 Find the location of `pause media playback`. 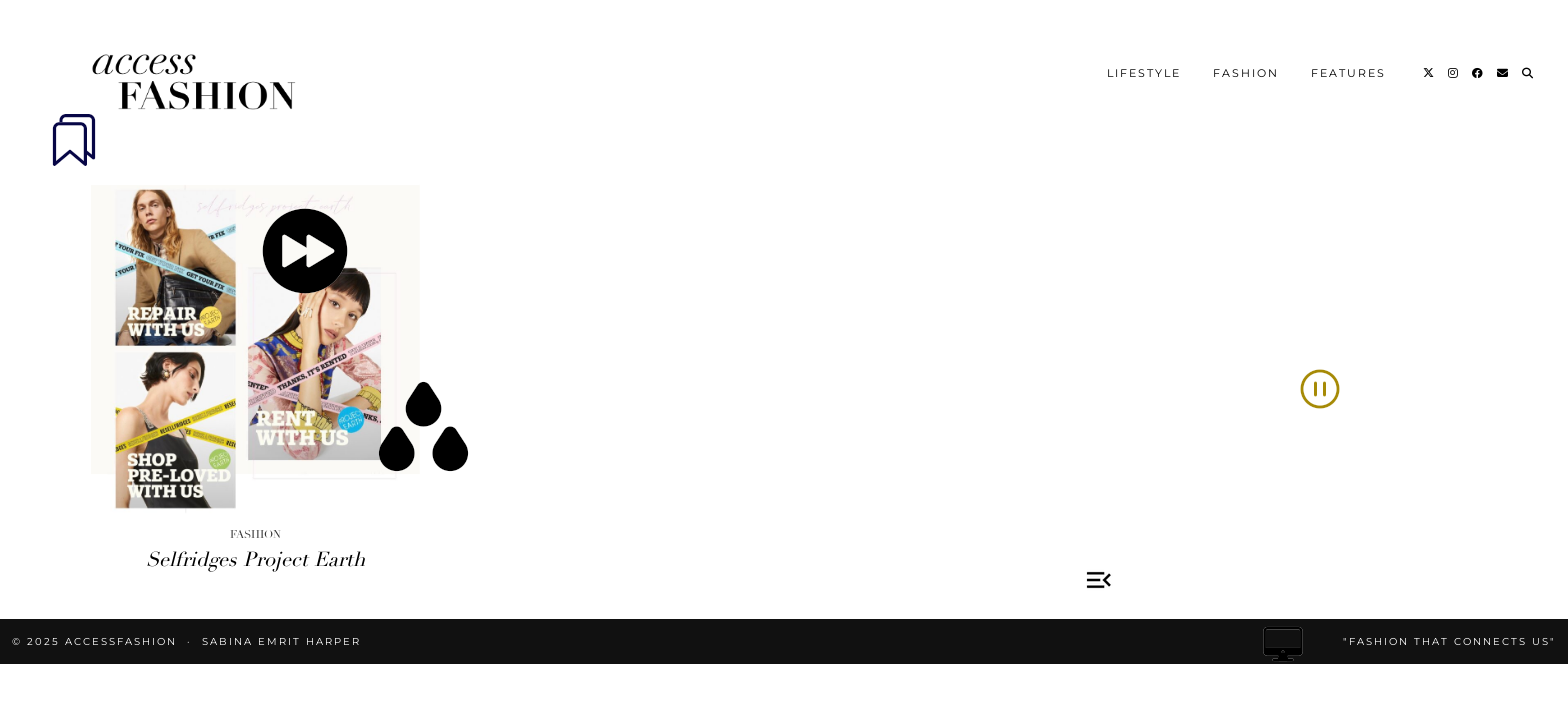

pause media playback is located at coordinates (1320, 389).